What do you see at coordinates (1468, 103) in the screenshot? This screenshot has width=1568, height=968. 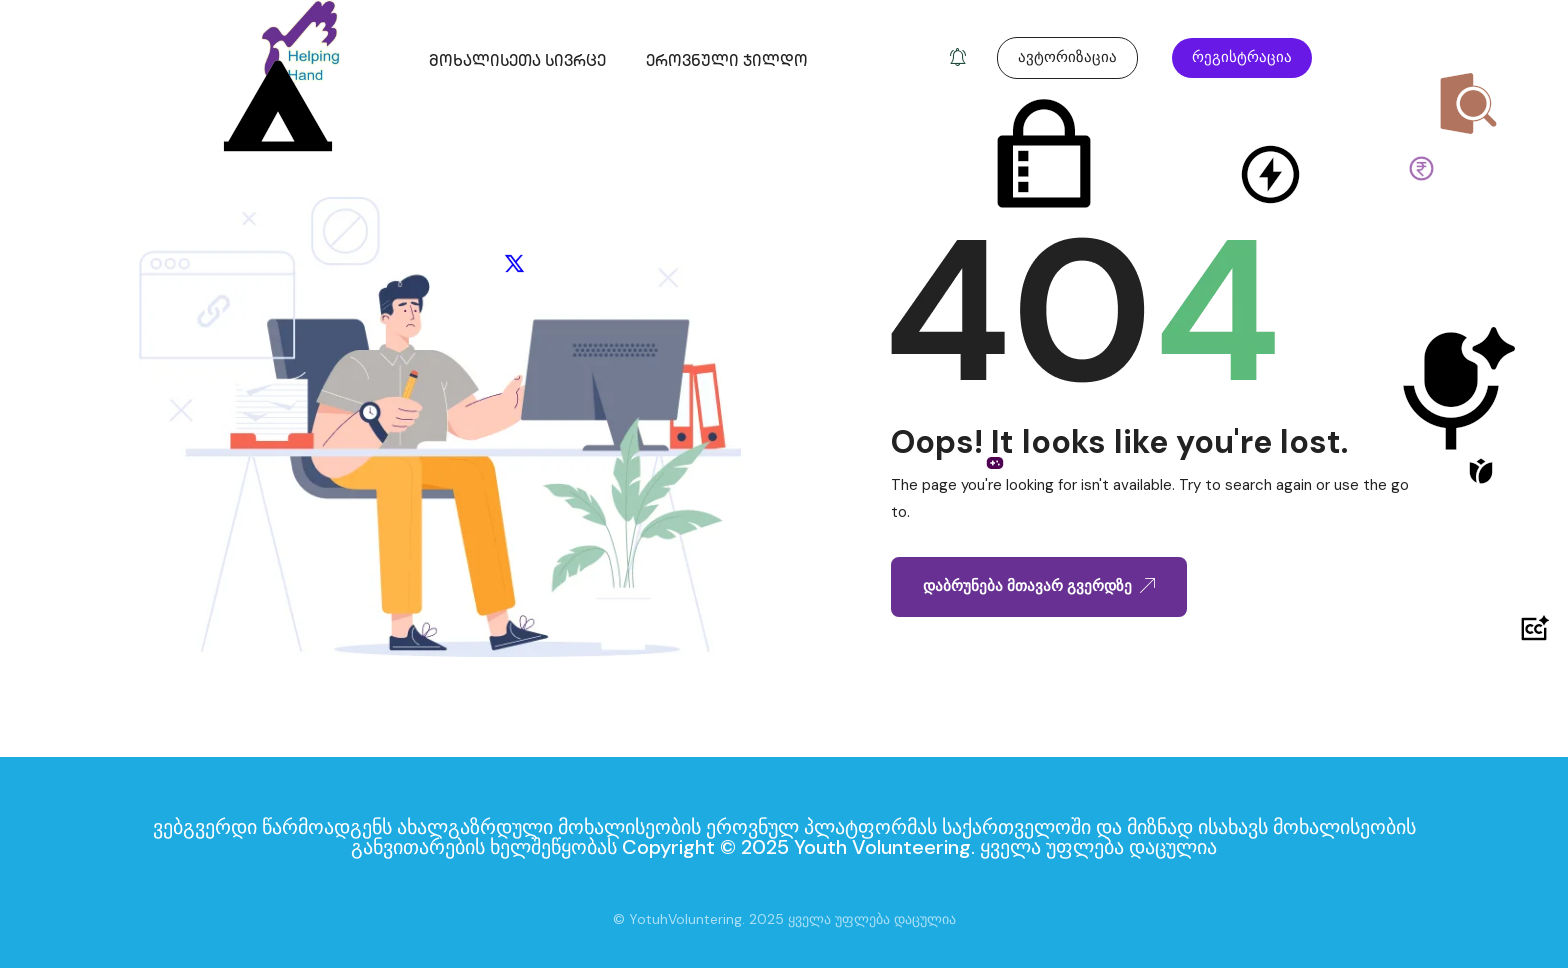 I see `quick look logo - preview files without opening them` at bounding box center [1468, 103].